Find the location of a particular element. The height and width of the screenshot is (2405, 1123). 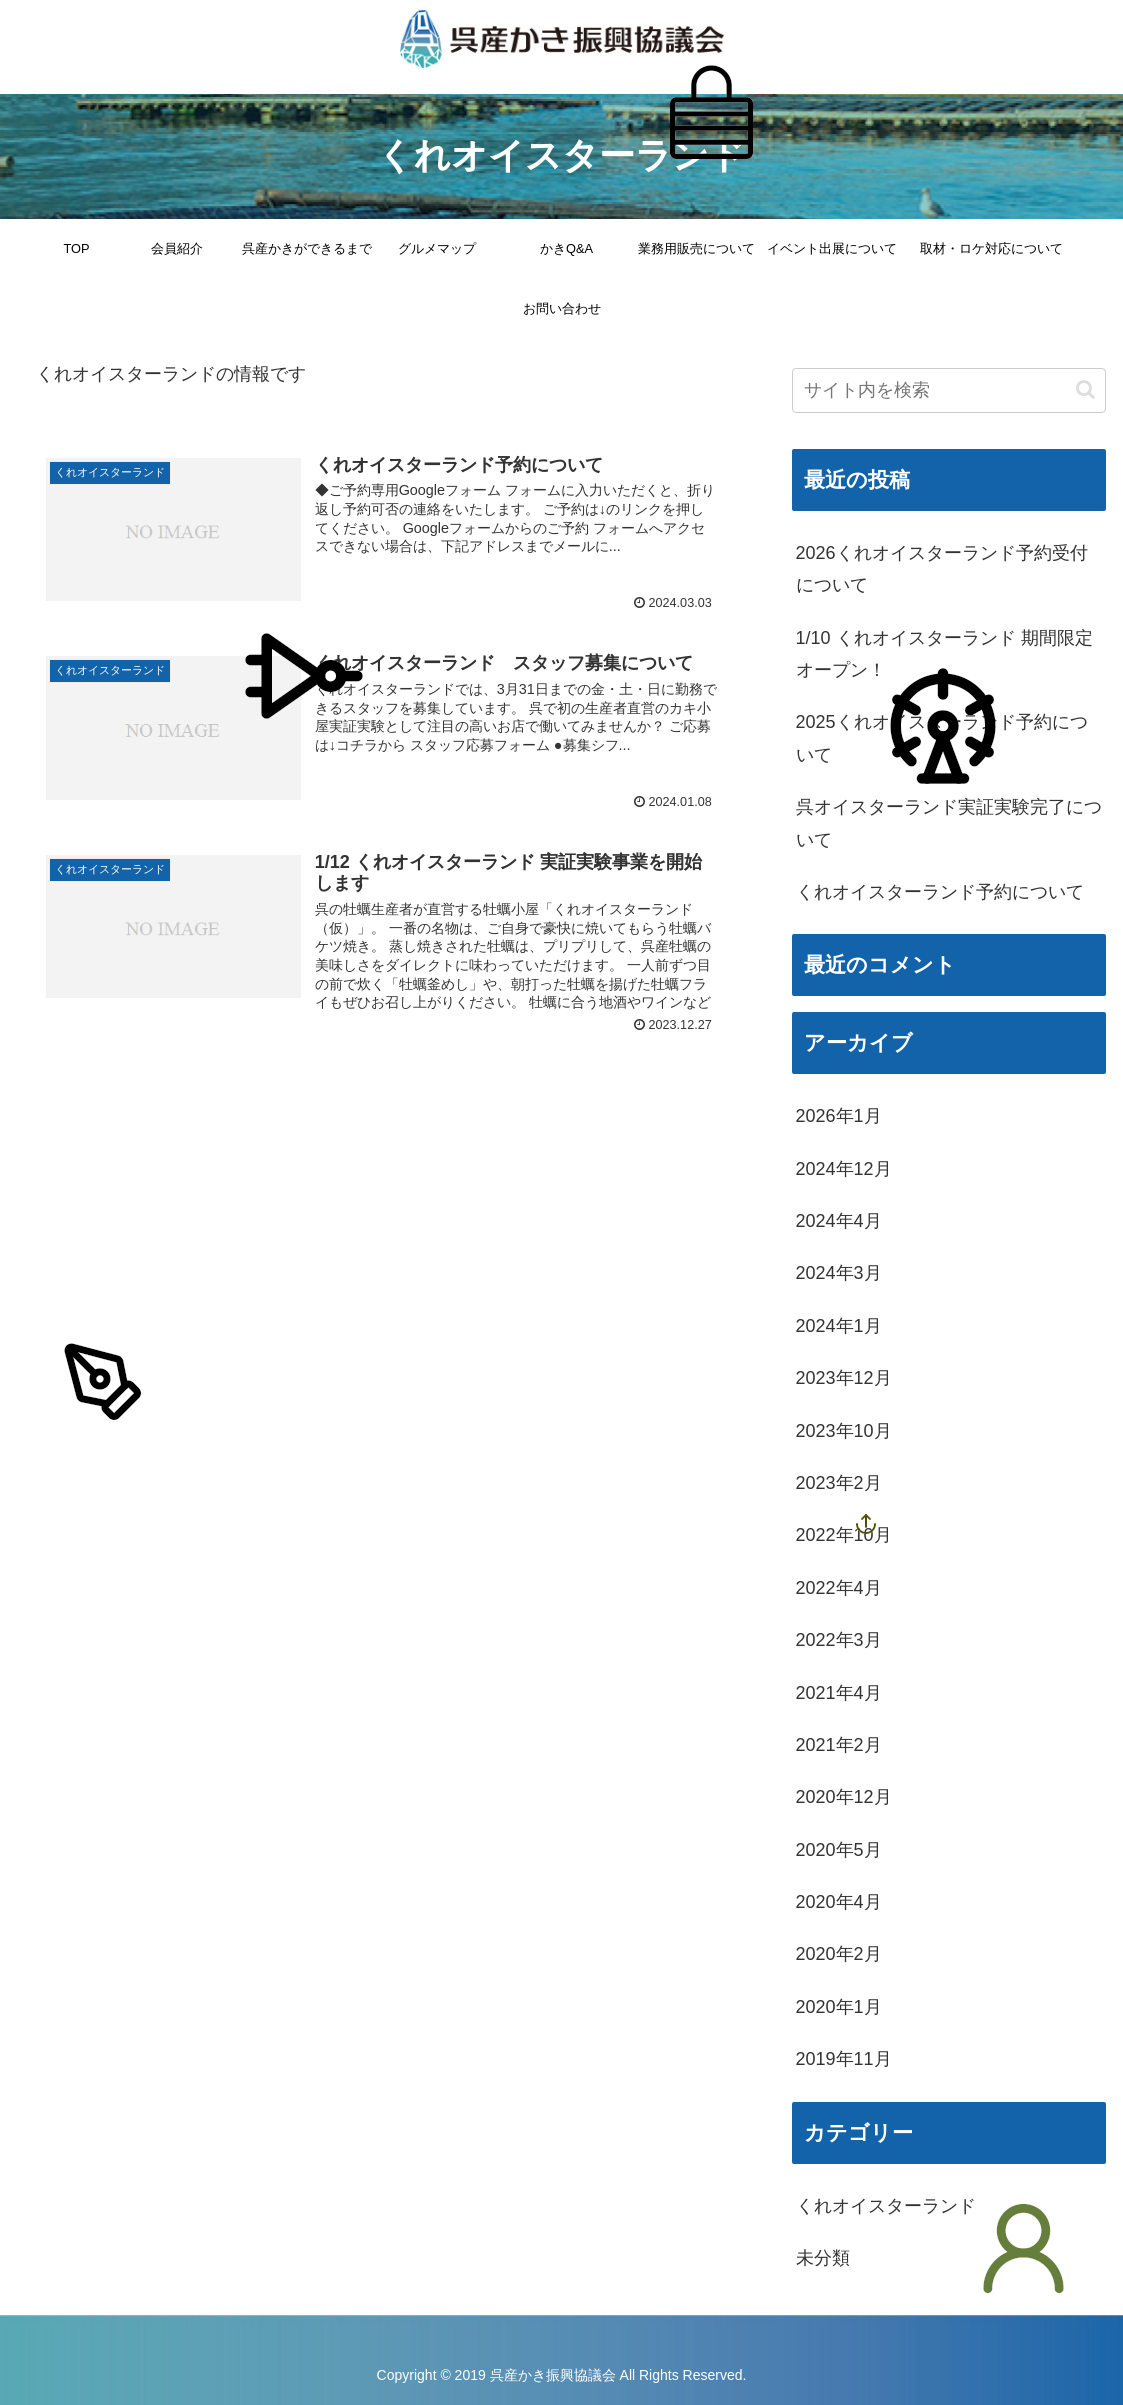

upload file or content is located at coordinates (866, 1524).